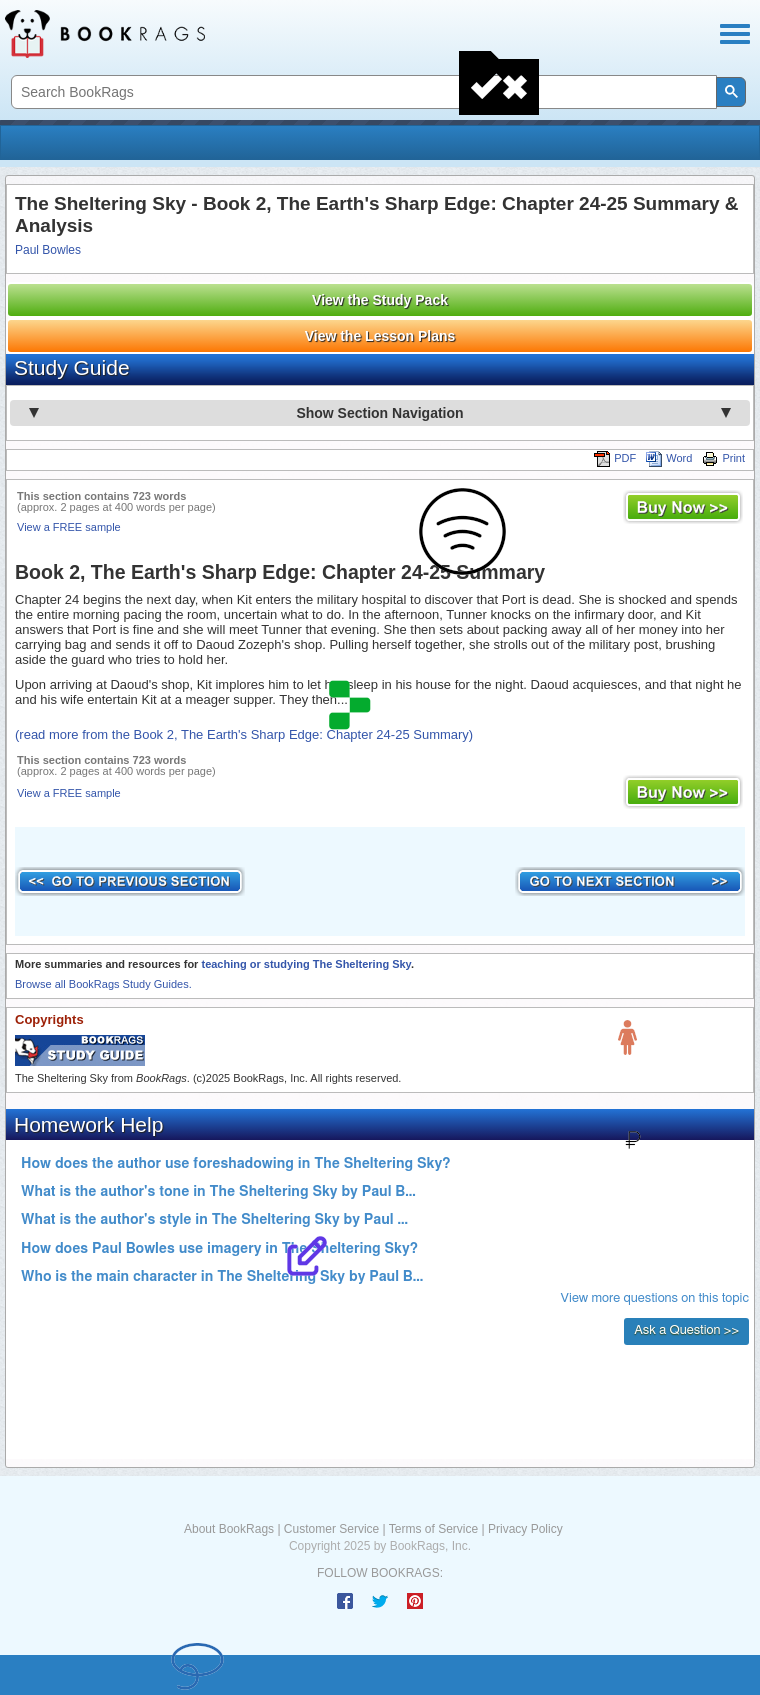 This screenshot has height=1695, width=760. Describe the element at coordinates (306, 1257) in the screenshot. I see `edit this item` at that location.